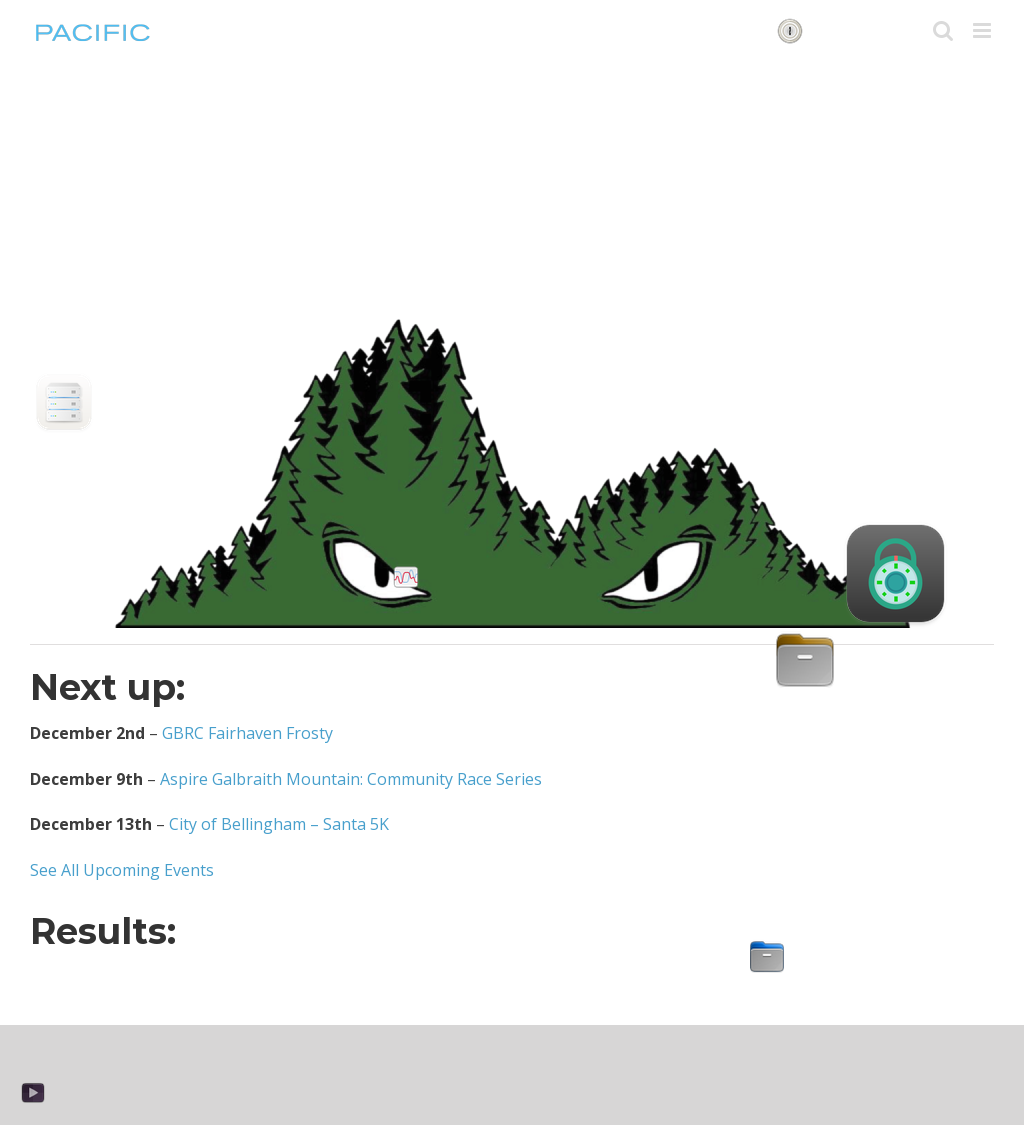 The width and height of the screenshot is (1024, 1125). I want to click on open power statistics application, so click(406, 577).